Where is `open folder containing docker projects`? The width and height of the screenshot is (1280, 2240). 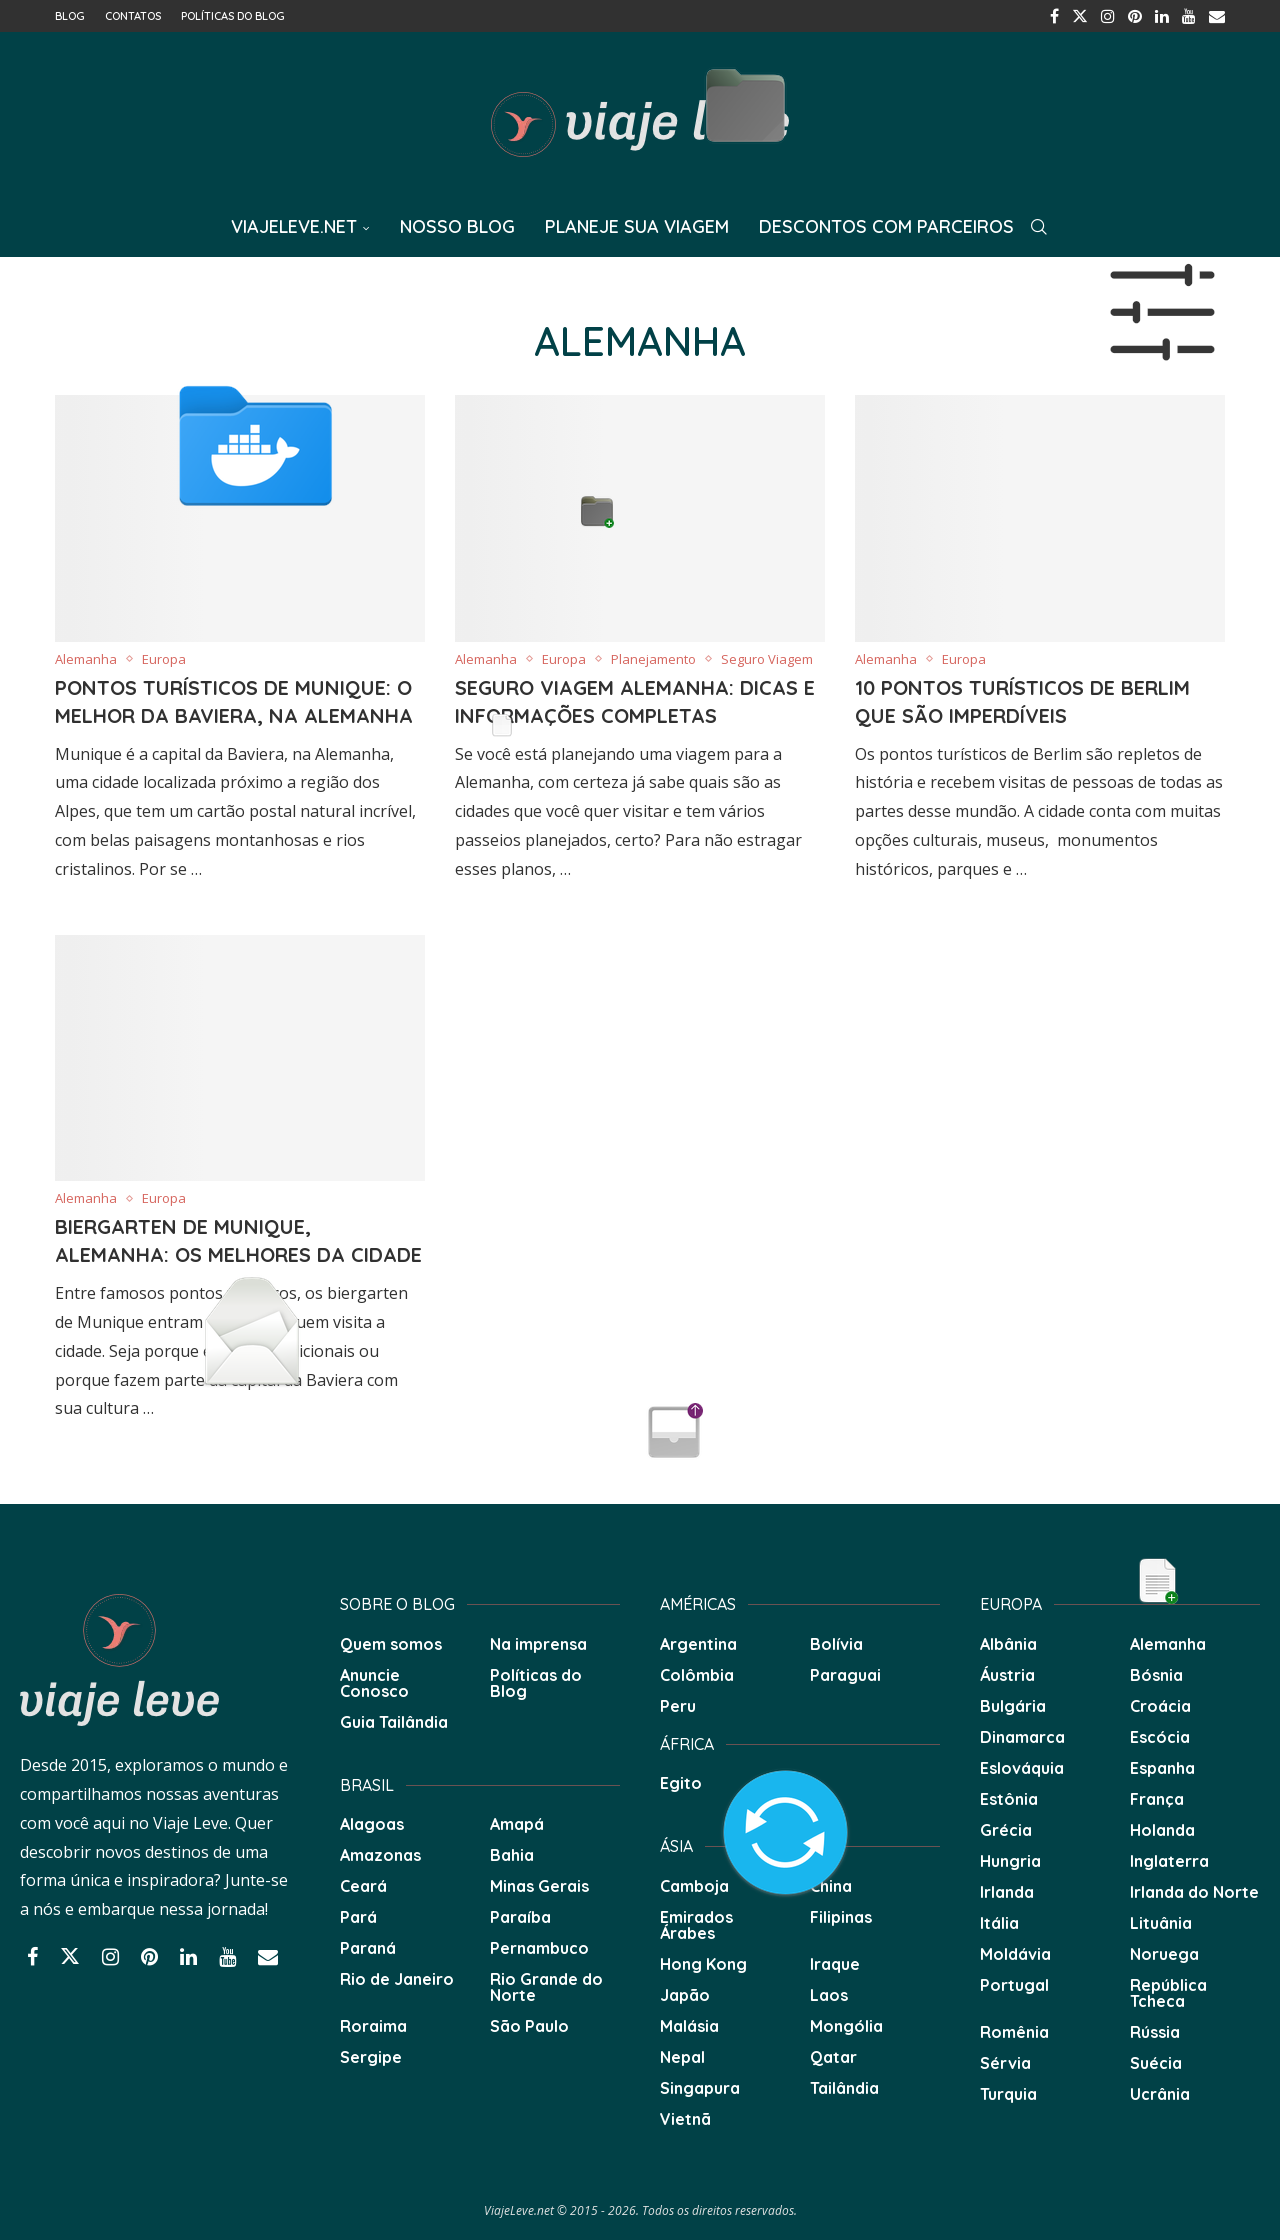 open folder containing docker projects is located at coordinates (255, 450).